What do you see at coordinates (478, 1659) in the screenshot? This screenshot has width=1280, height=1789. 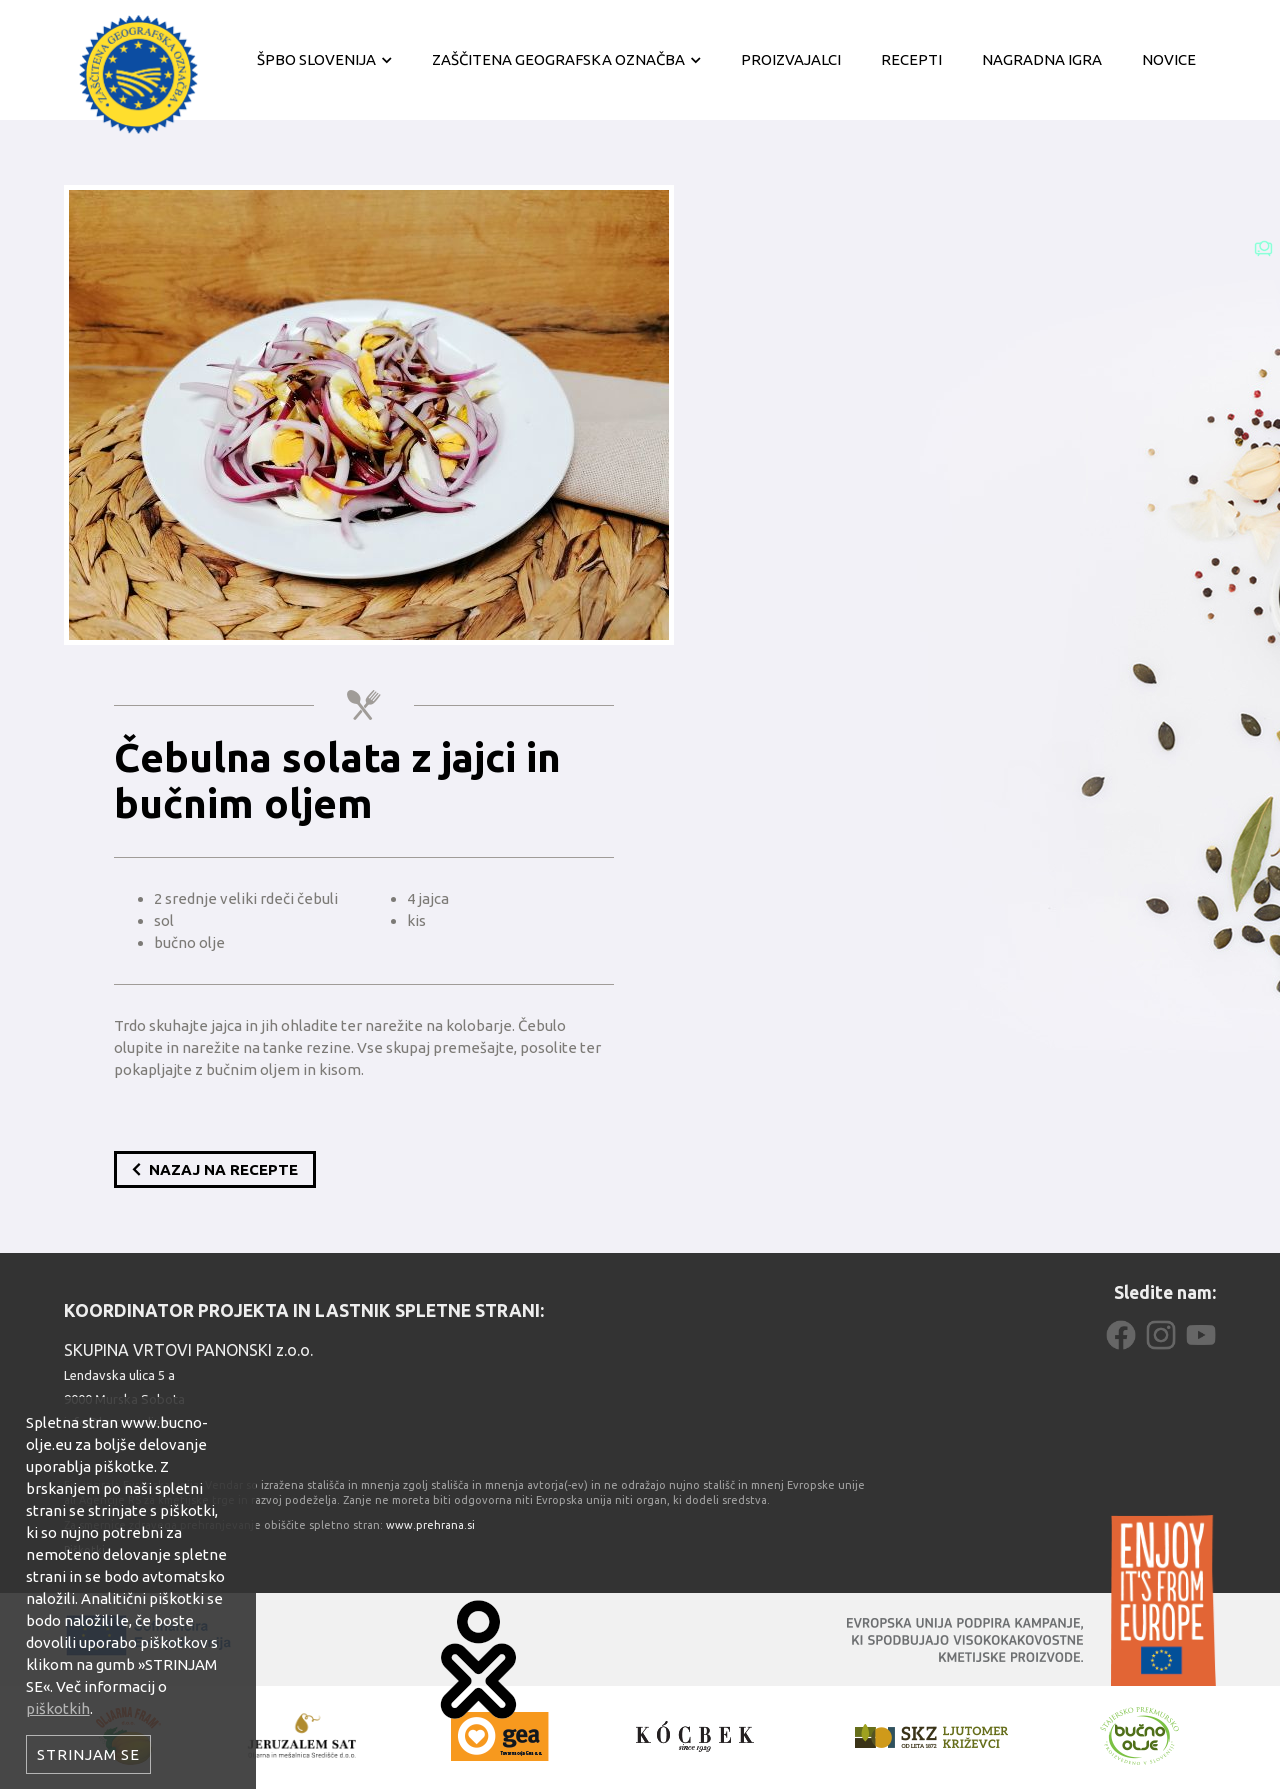 I see `open sugarizer learning platform` at bounding box center [478, 1659].